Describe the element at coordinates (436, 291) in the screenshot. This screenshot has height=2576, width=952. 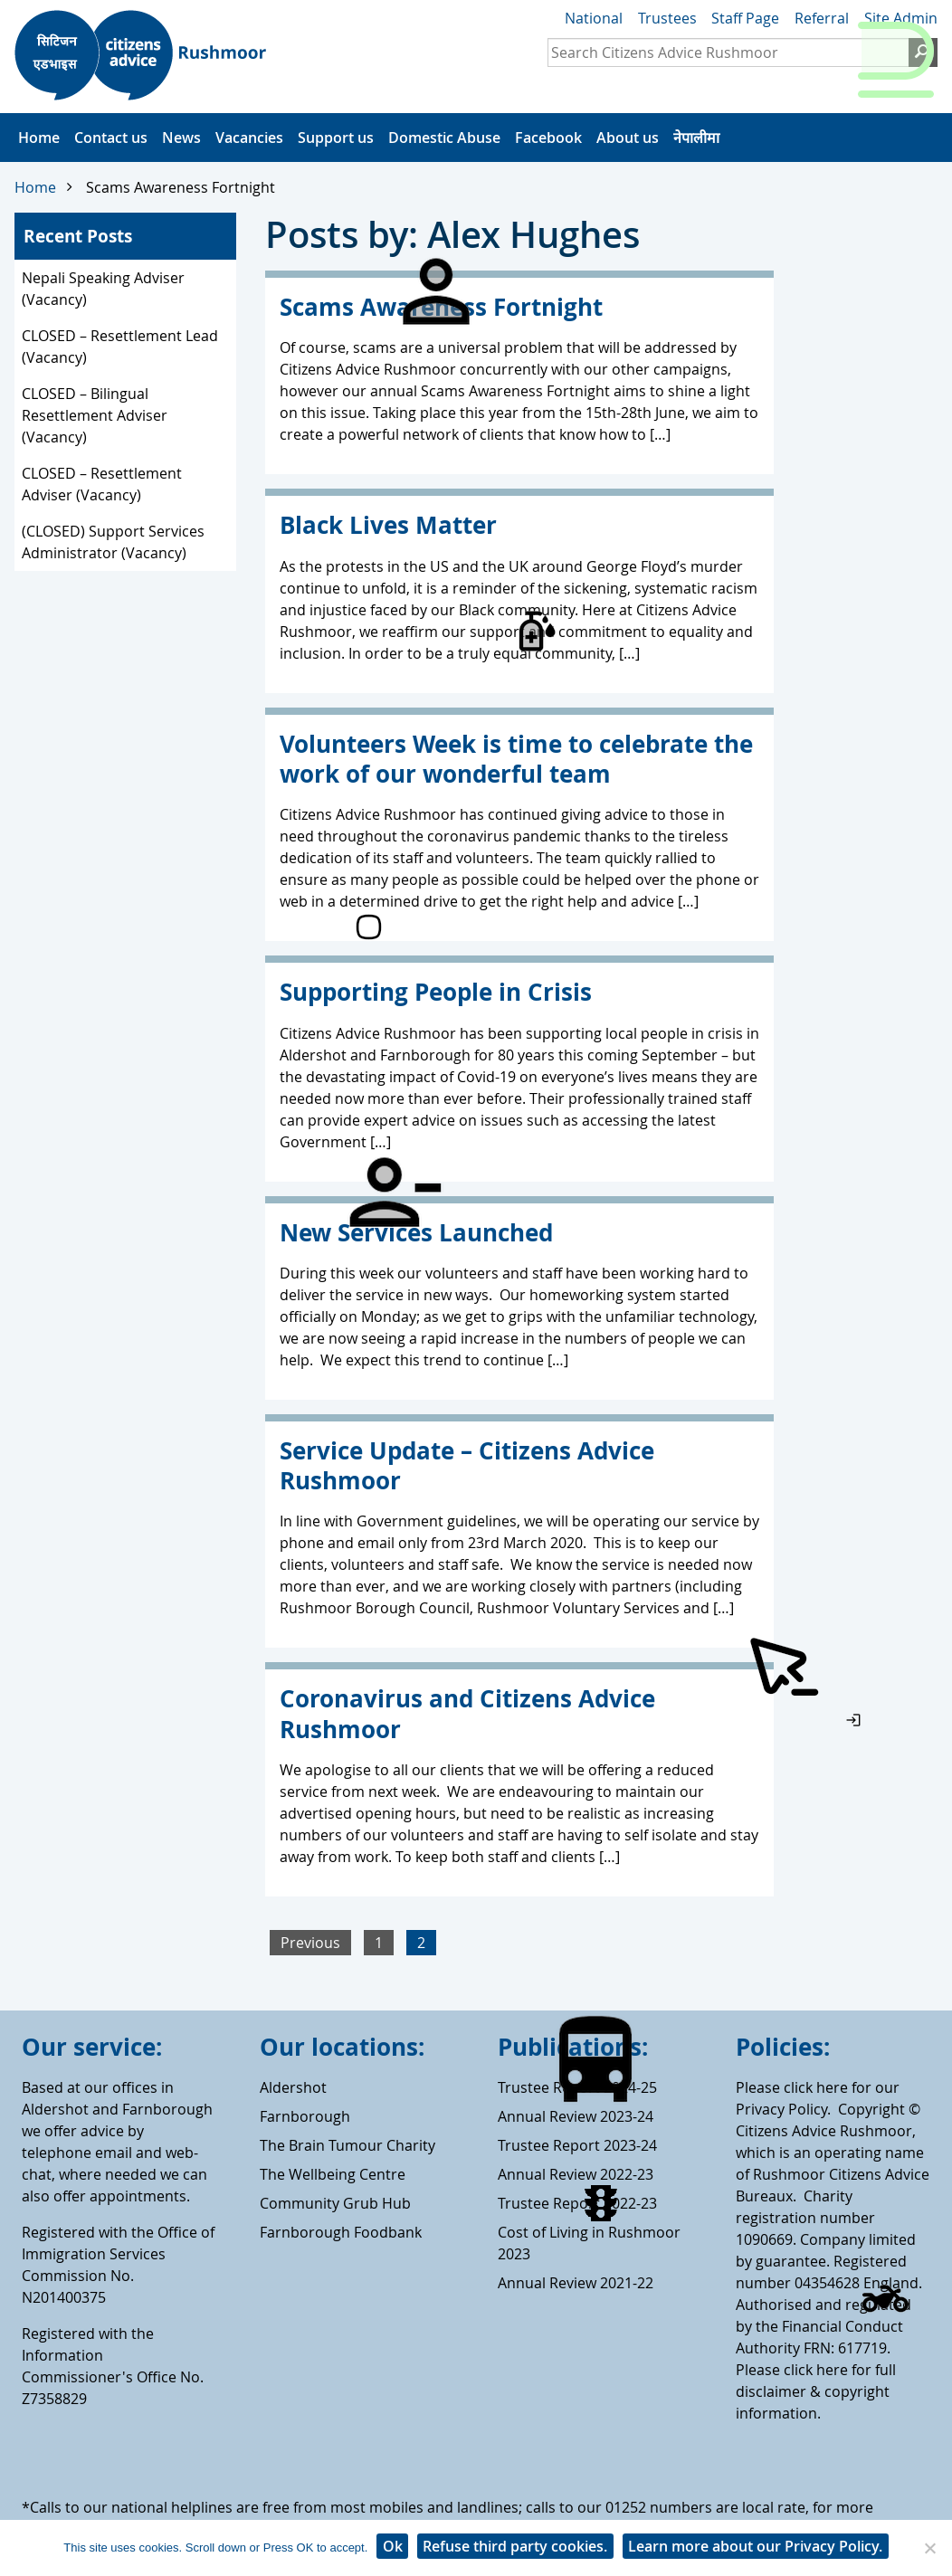
I see `view your profile` at that location.